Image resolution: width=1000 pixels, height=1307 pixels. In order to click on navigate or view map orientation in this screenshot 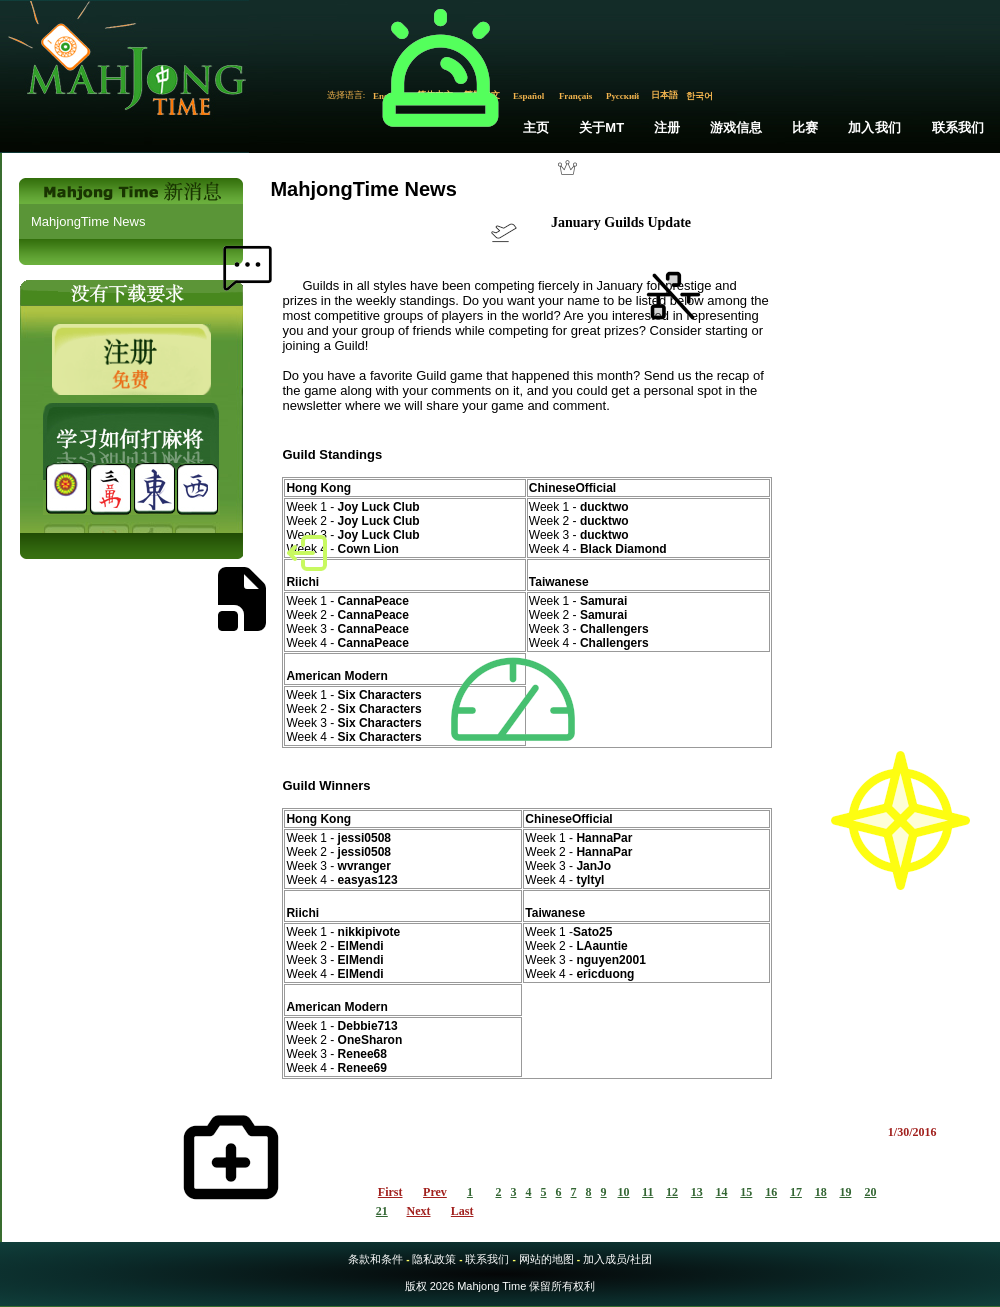, I will do `click(900, 820)`.